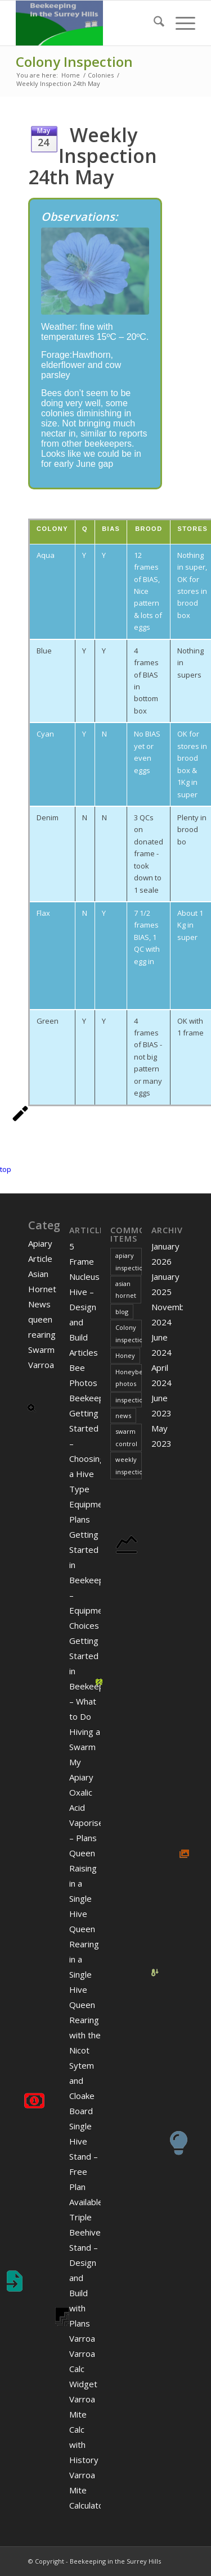 Image resolution: width=211 pixels, height=2576 pixels. Describe the element at coordinates (185, 1853) in the screenshot. I see `view photo gallery` at that location.